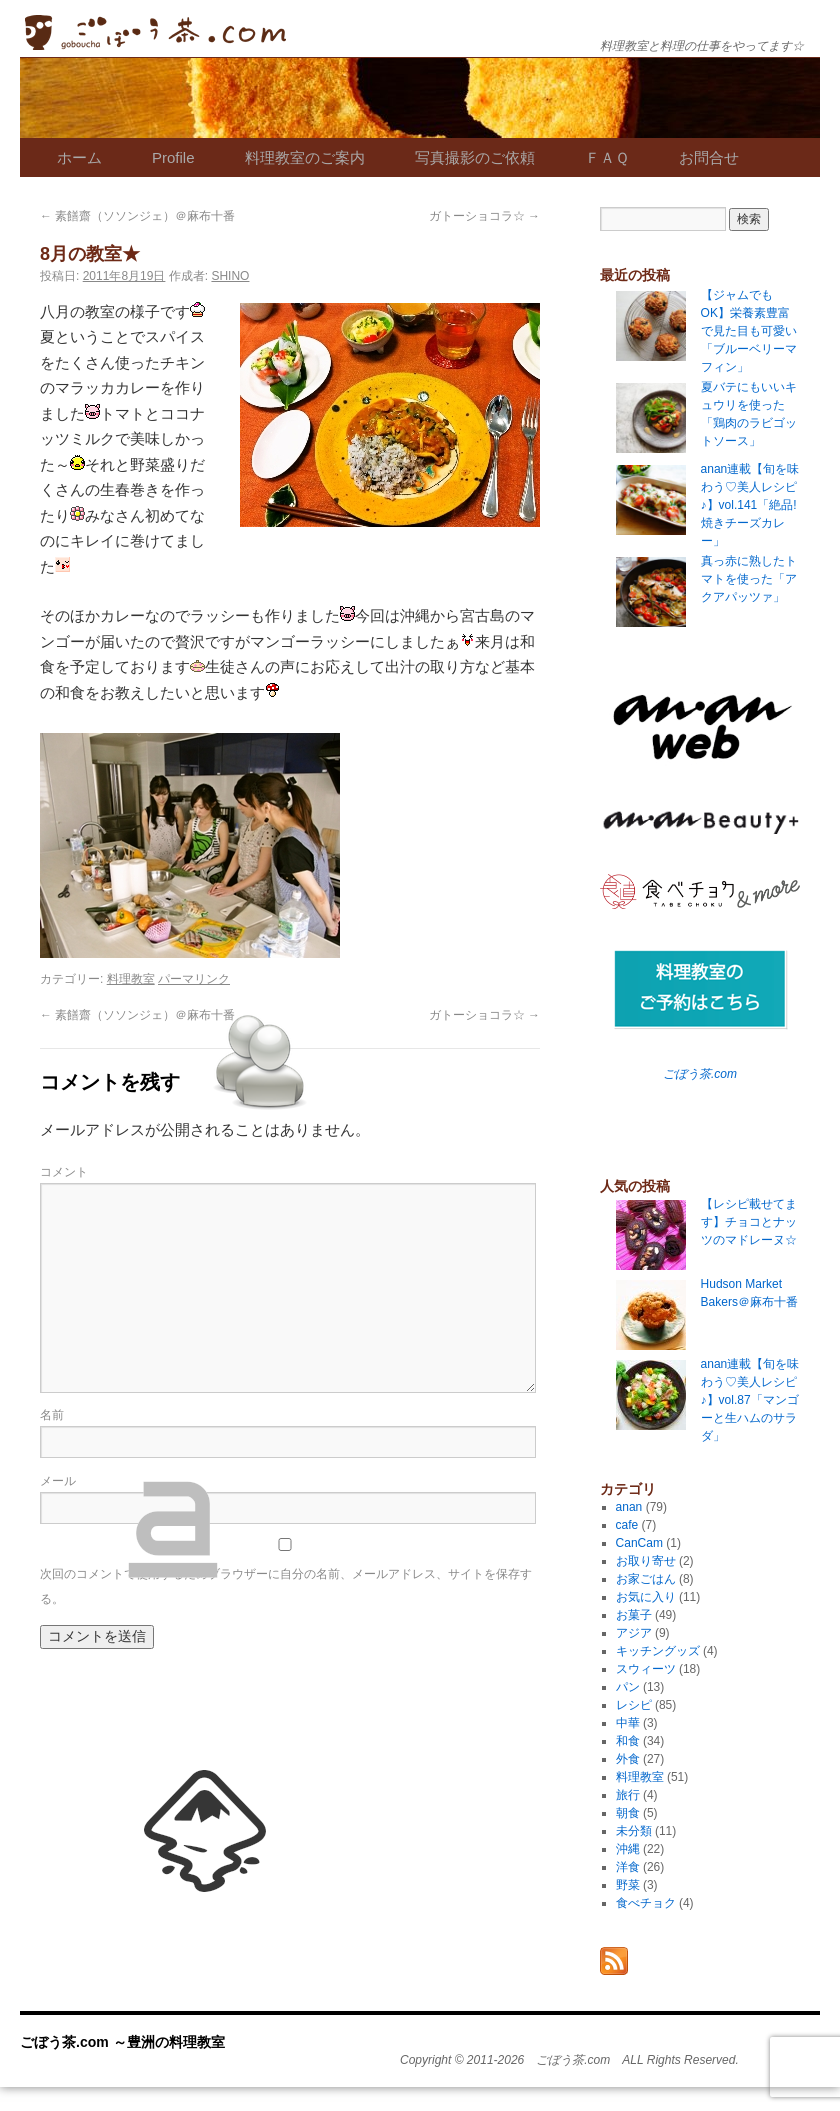  I want to click on apply underline formatting to selected text, so click(173, 1526).